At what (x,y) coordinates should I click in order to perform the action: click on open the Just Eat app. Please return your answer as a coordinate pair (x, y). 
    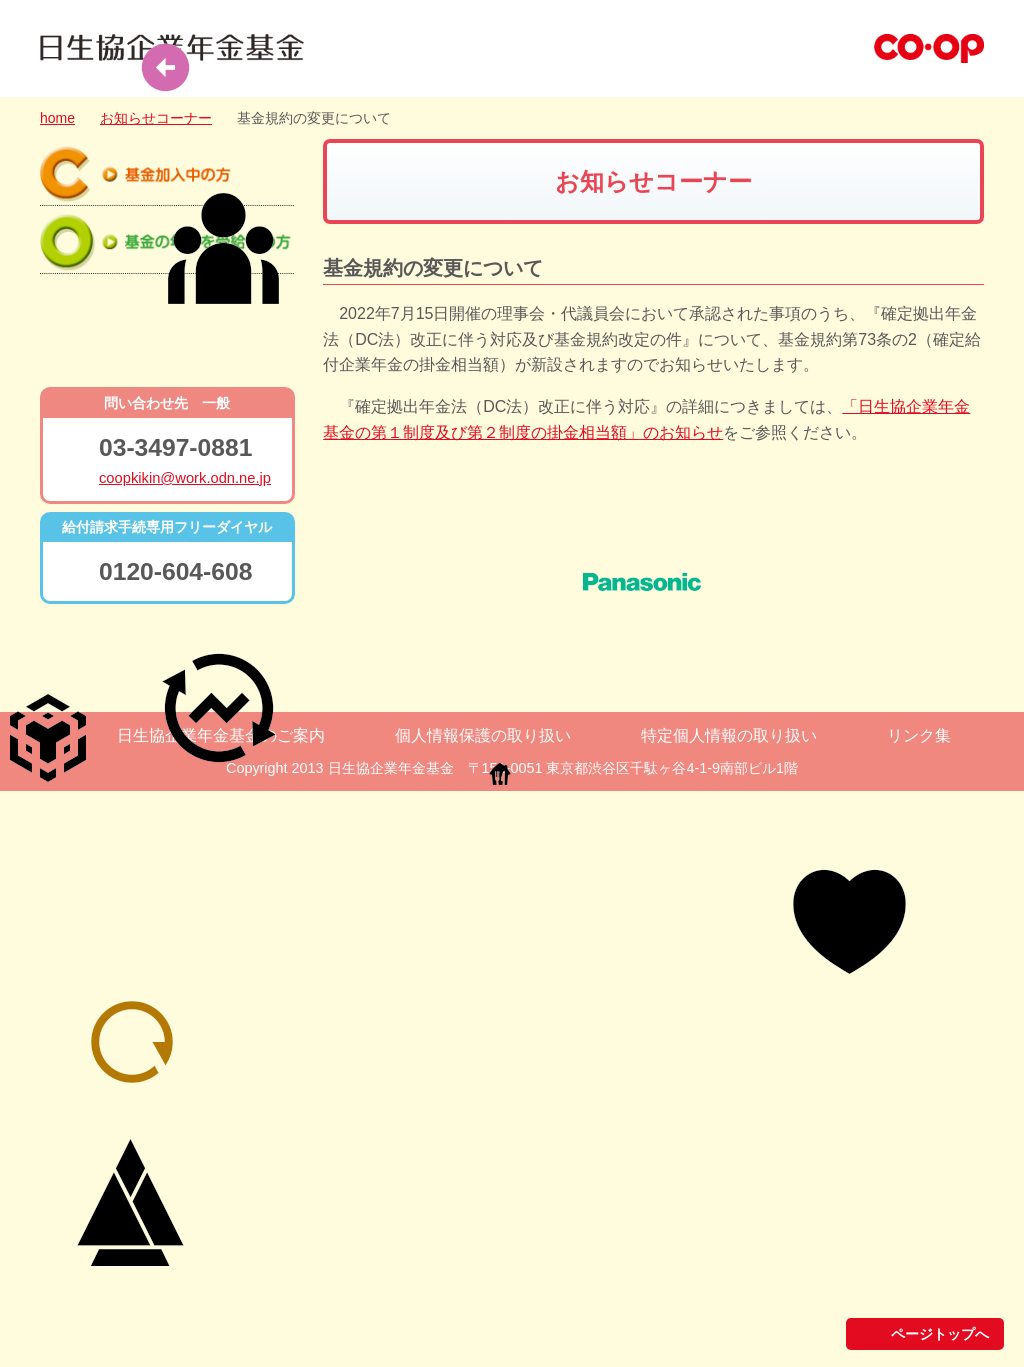
    Looking at the image, I should click on (500, 774).